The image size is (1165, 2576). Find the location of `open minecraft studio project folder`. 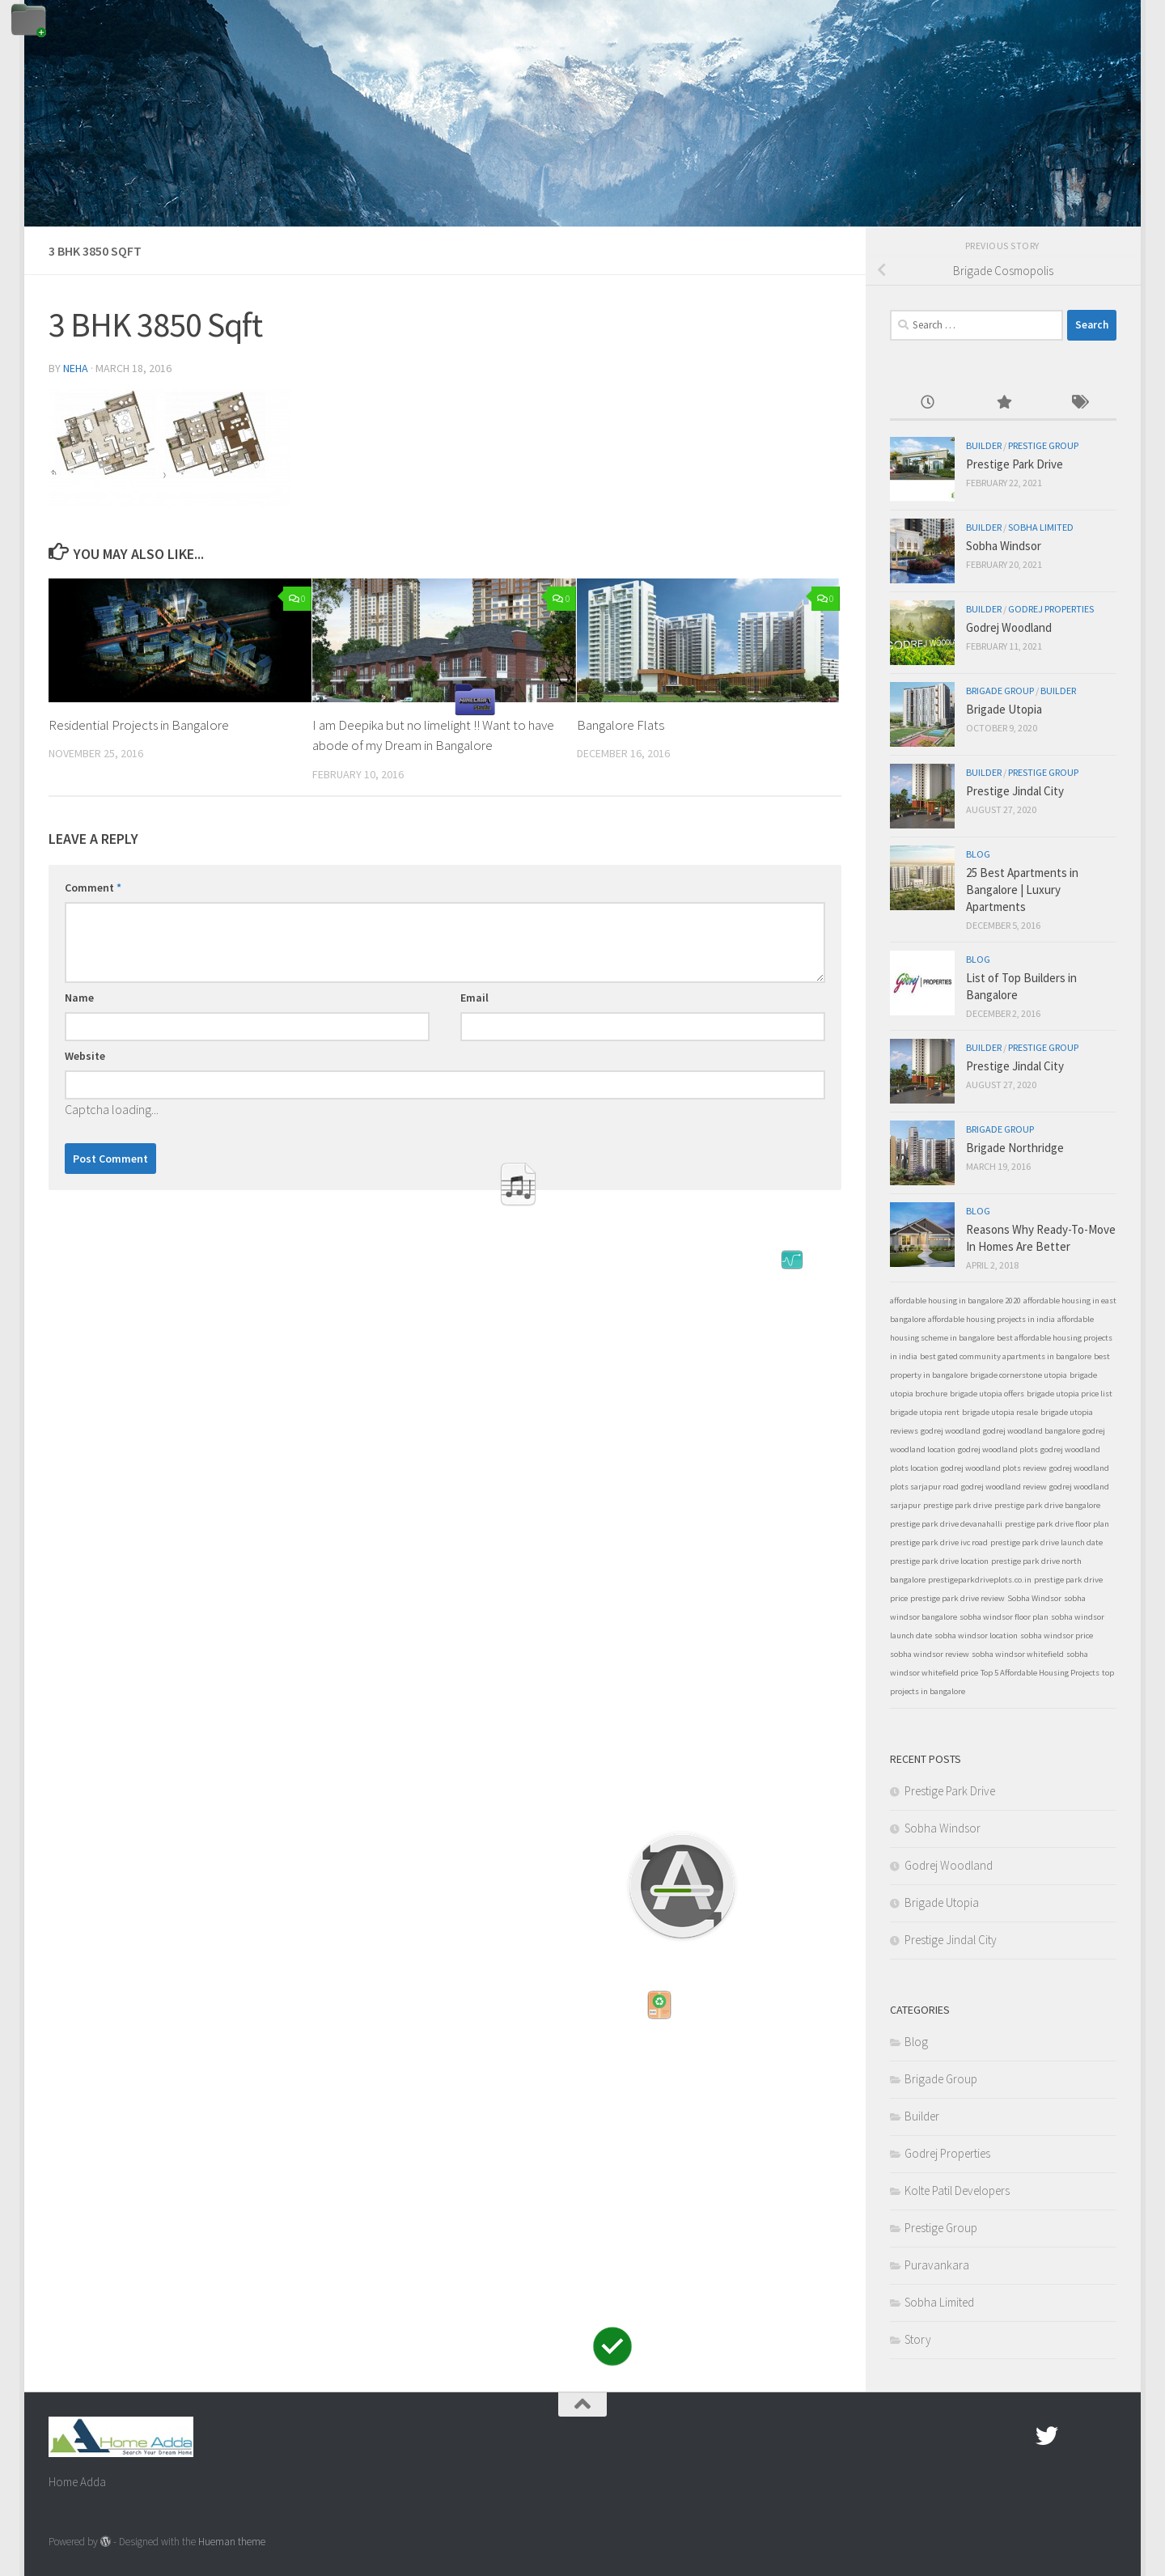

open minecraft studio project folder is located at coordinates (475, 701).